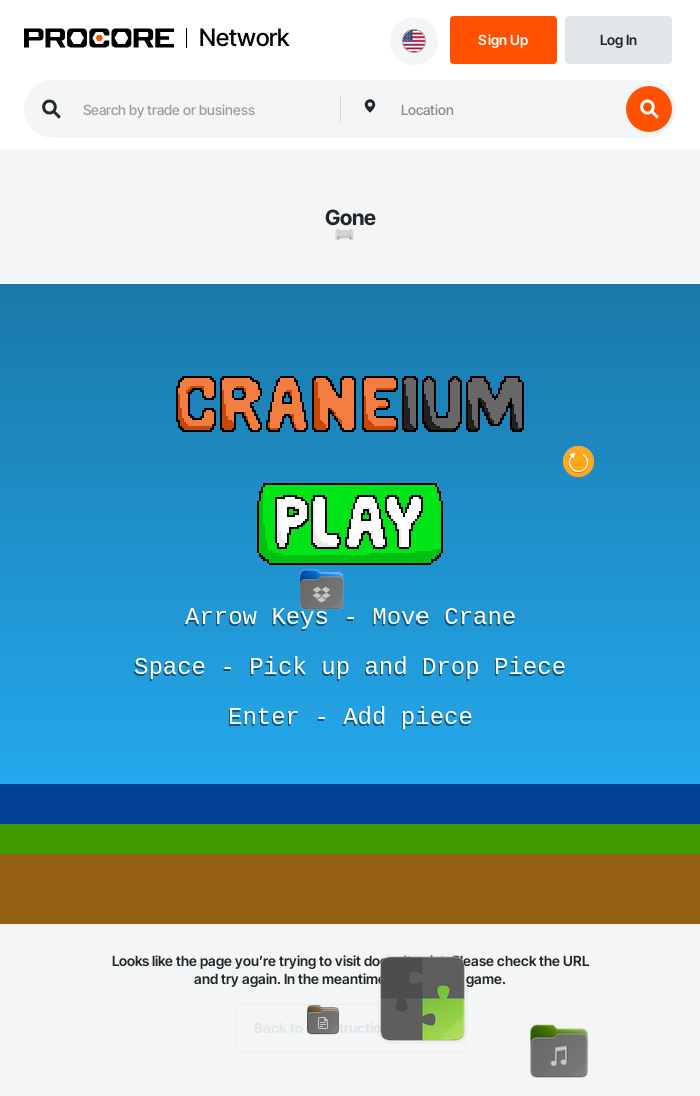 The width and height of the screenshot is (700, 1096). Describe the element at coordinates (579, 462) in the screenshot. I see `reboot or restart the system` at that location.